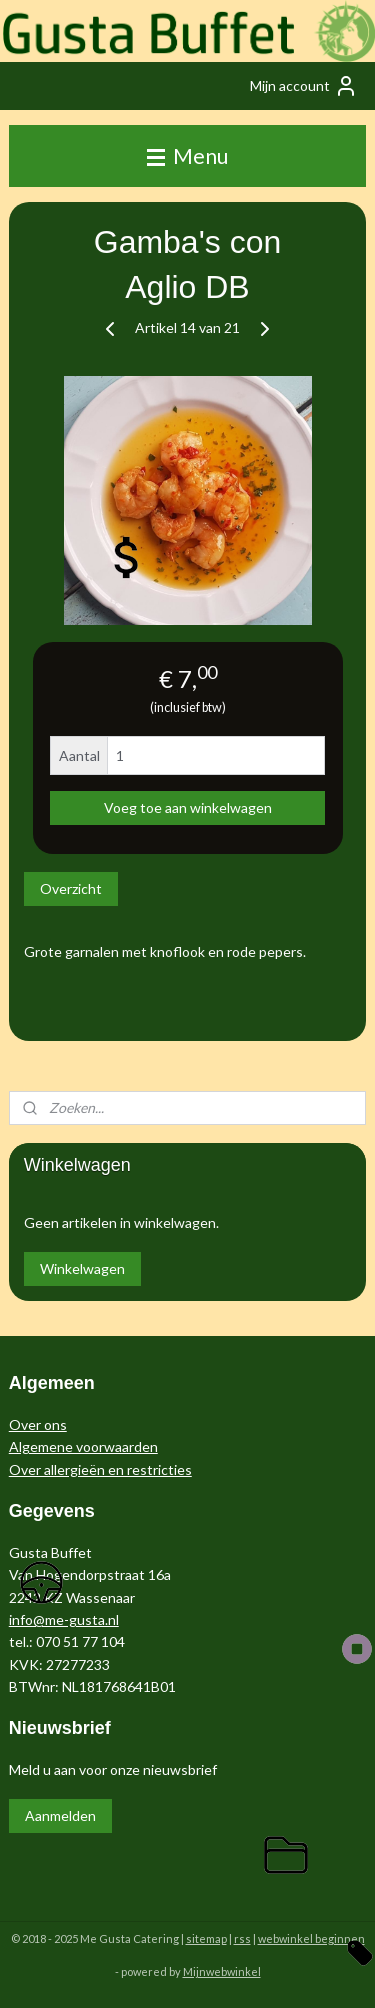 The width and height of the screenshot is (375, 2008). I want to click on stop media playback, so click(357, 1649).